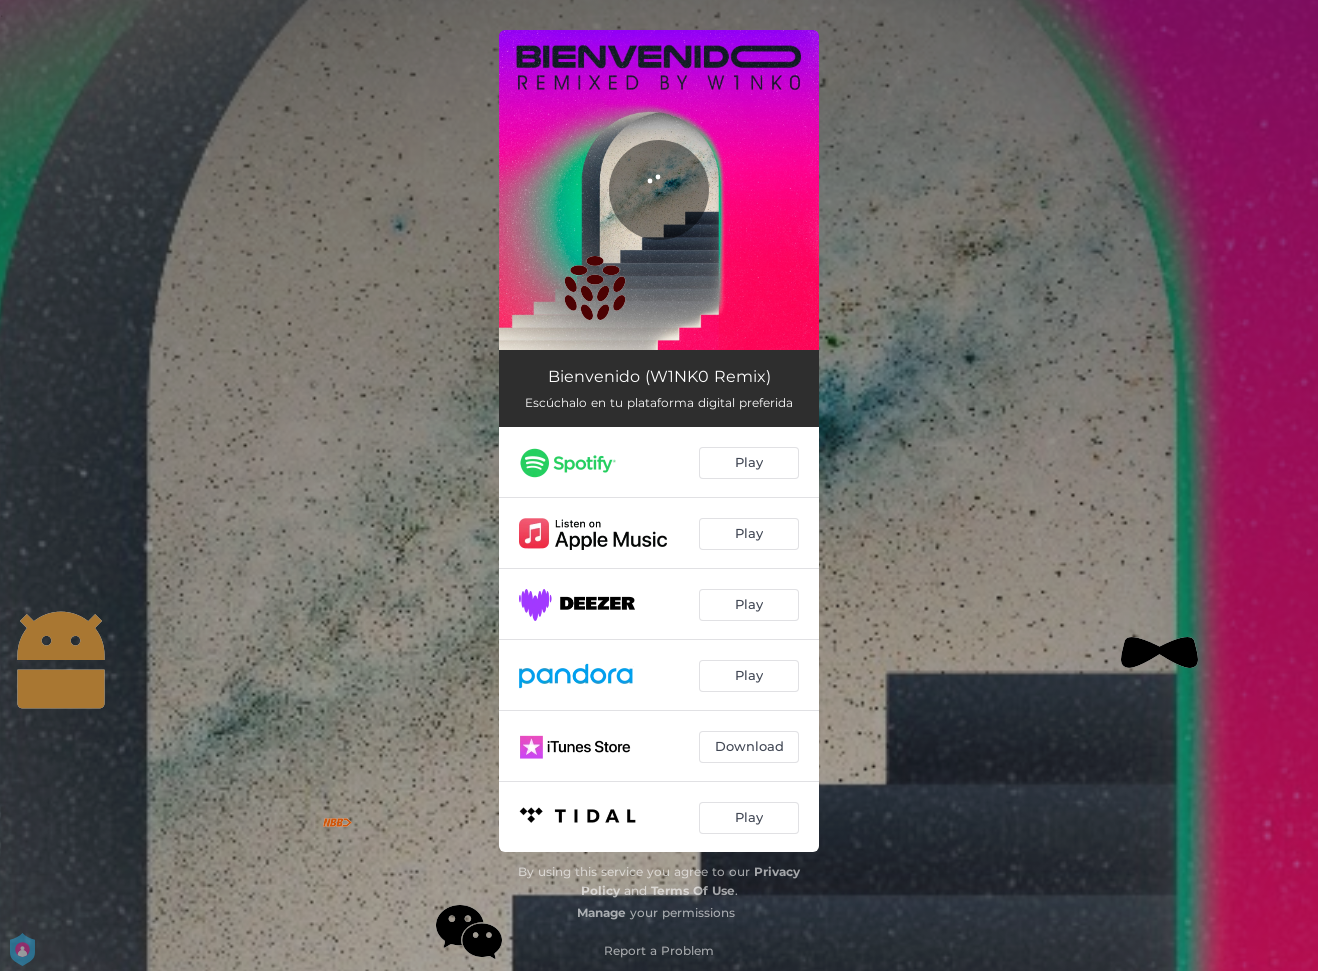  Describe the element at coordinates (61, 660) in the screenshot. I see `android operating system logo` at that location.